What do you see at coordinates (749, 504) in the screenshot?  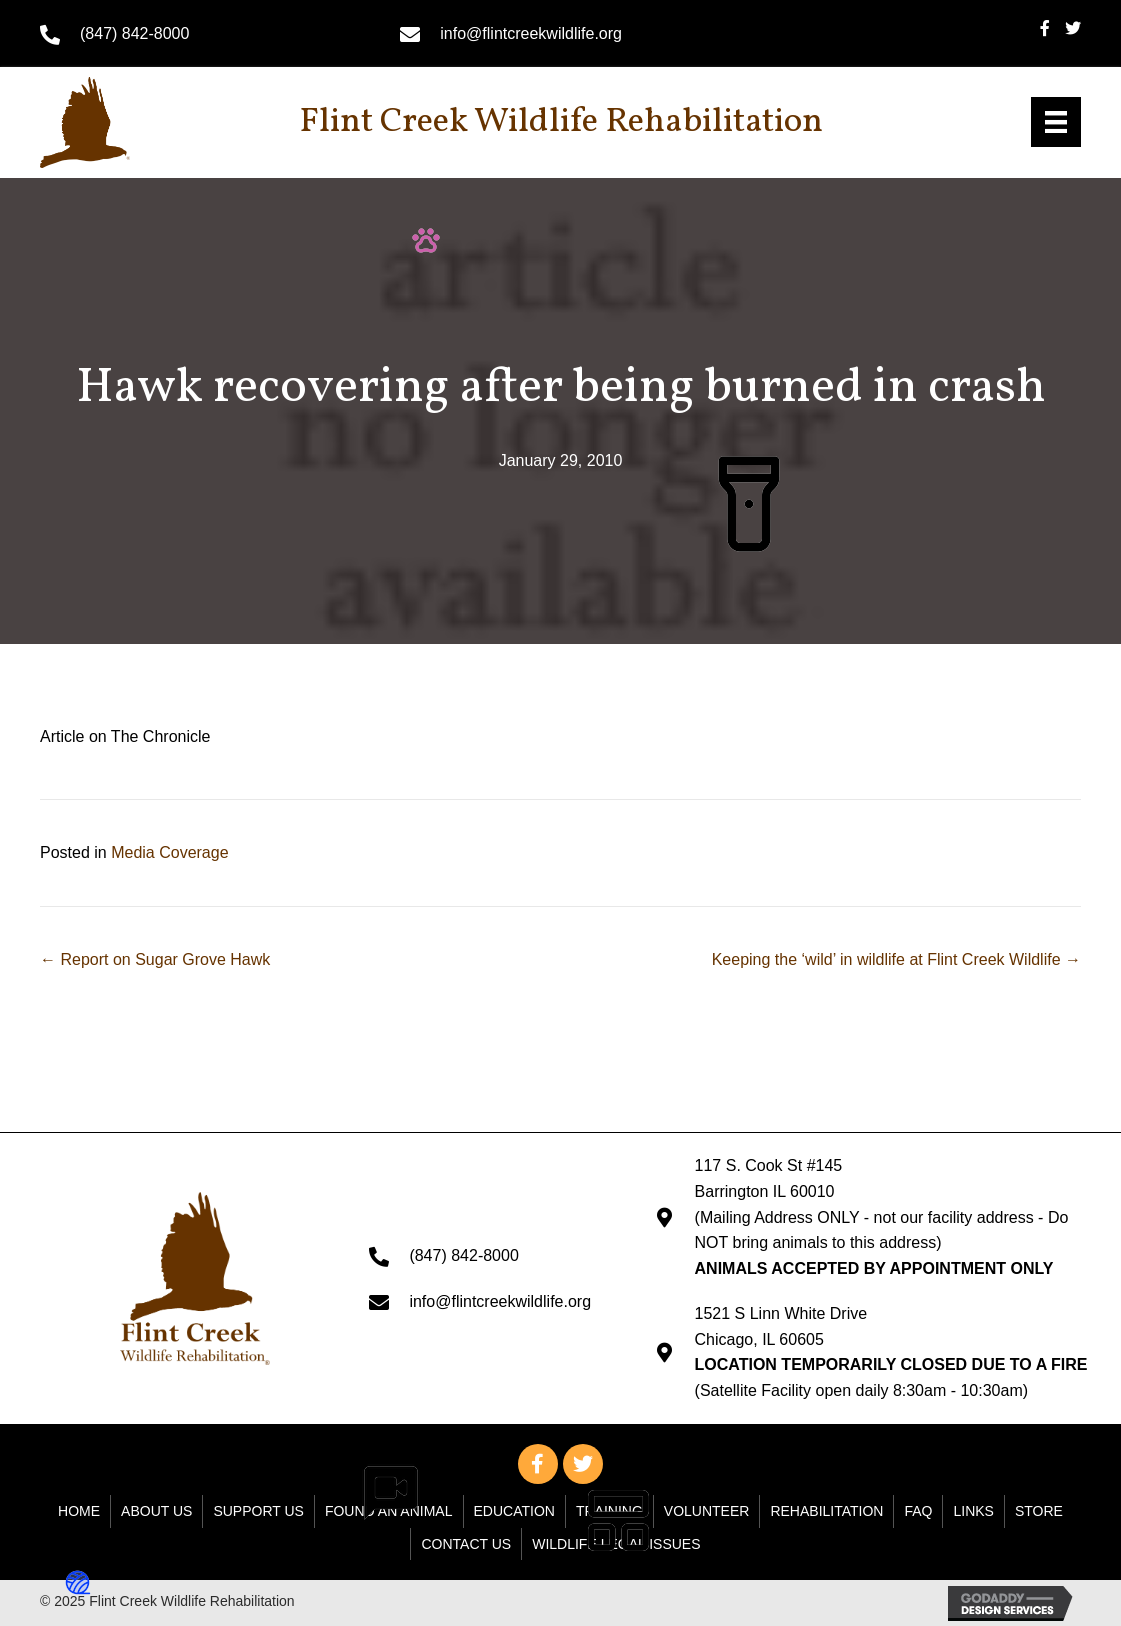 I see `turn on device flashlight` at bounding box center [749, 504].